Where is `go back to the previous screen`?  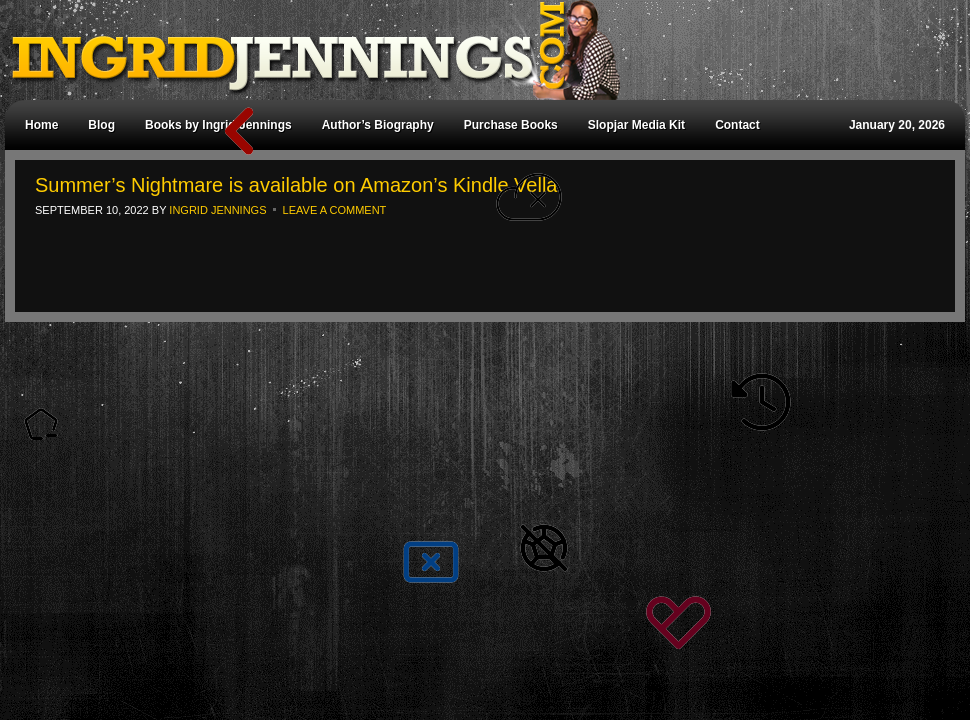
go back to the previous screen is located at coordinates (239, 131).